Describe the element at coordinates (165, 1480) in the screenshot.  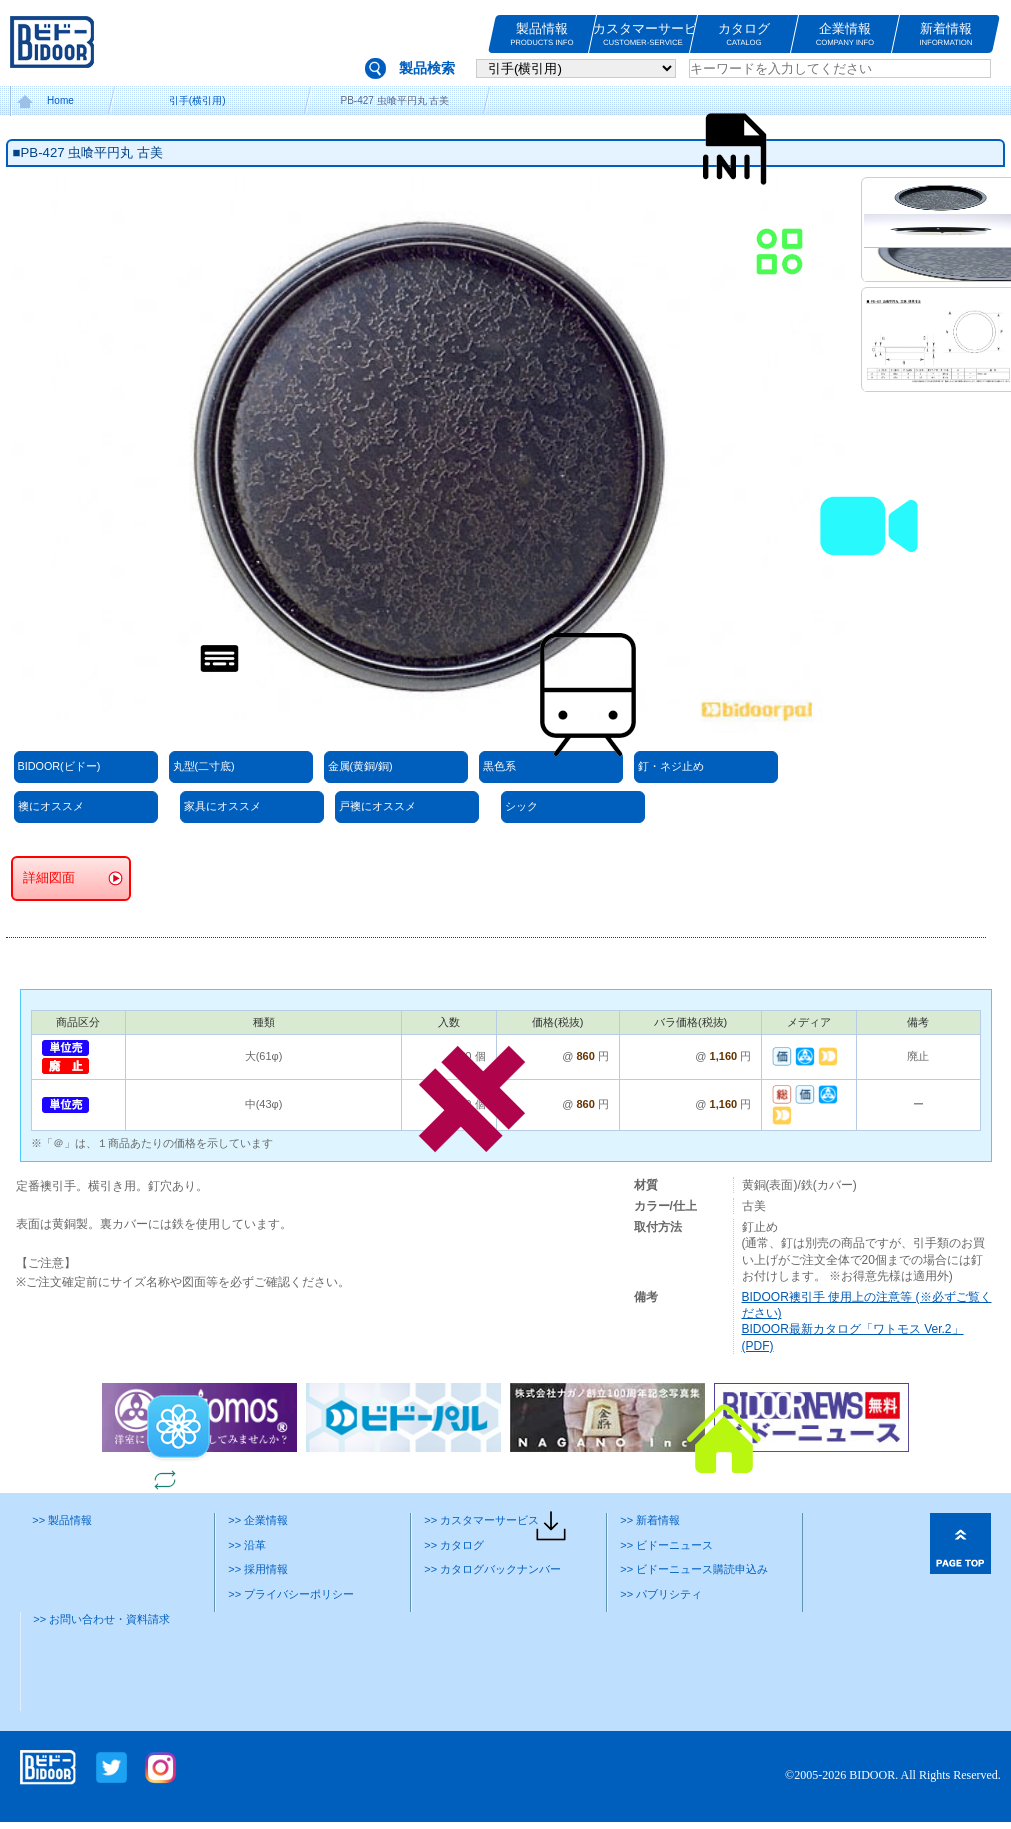
I see `enable repeat mode for media playback` at that location.